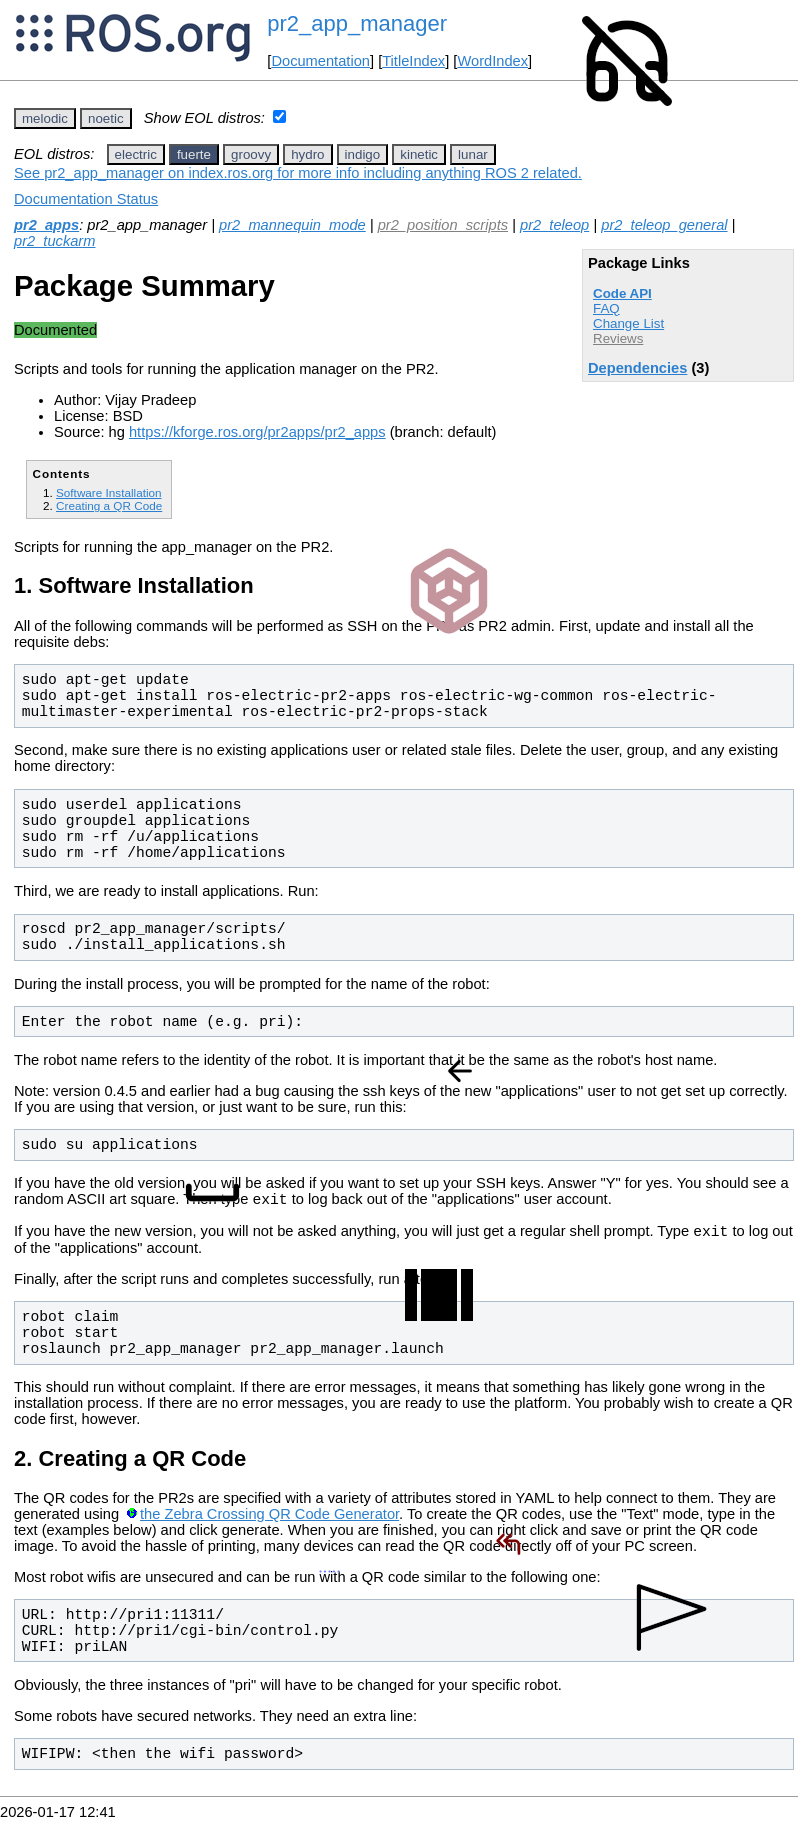 The width and height of the screenshot is (798, 1826). Describe the element at coordinates (437, 1297) in the screenshot. I see `switch to column or array view layout` at that location.